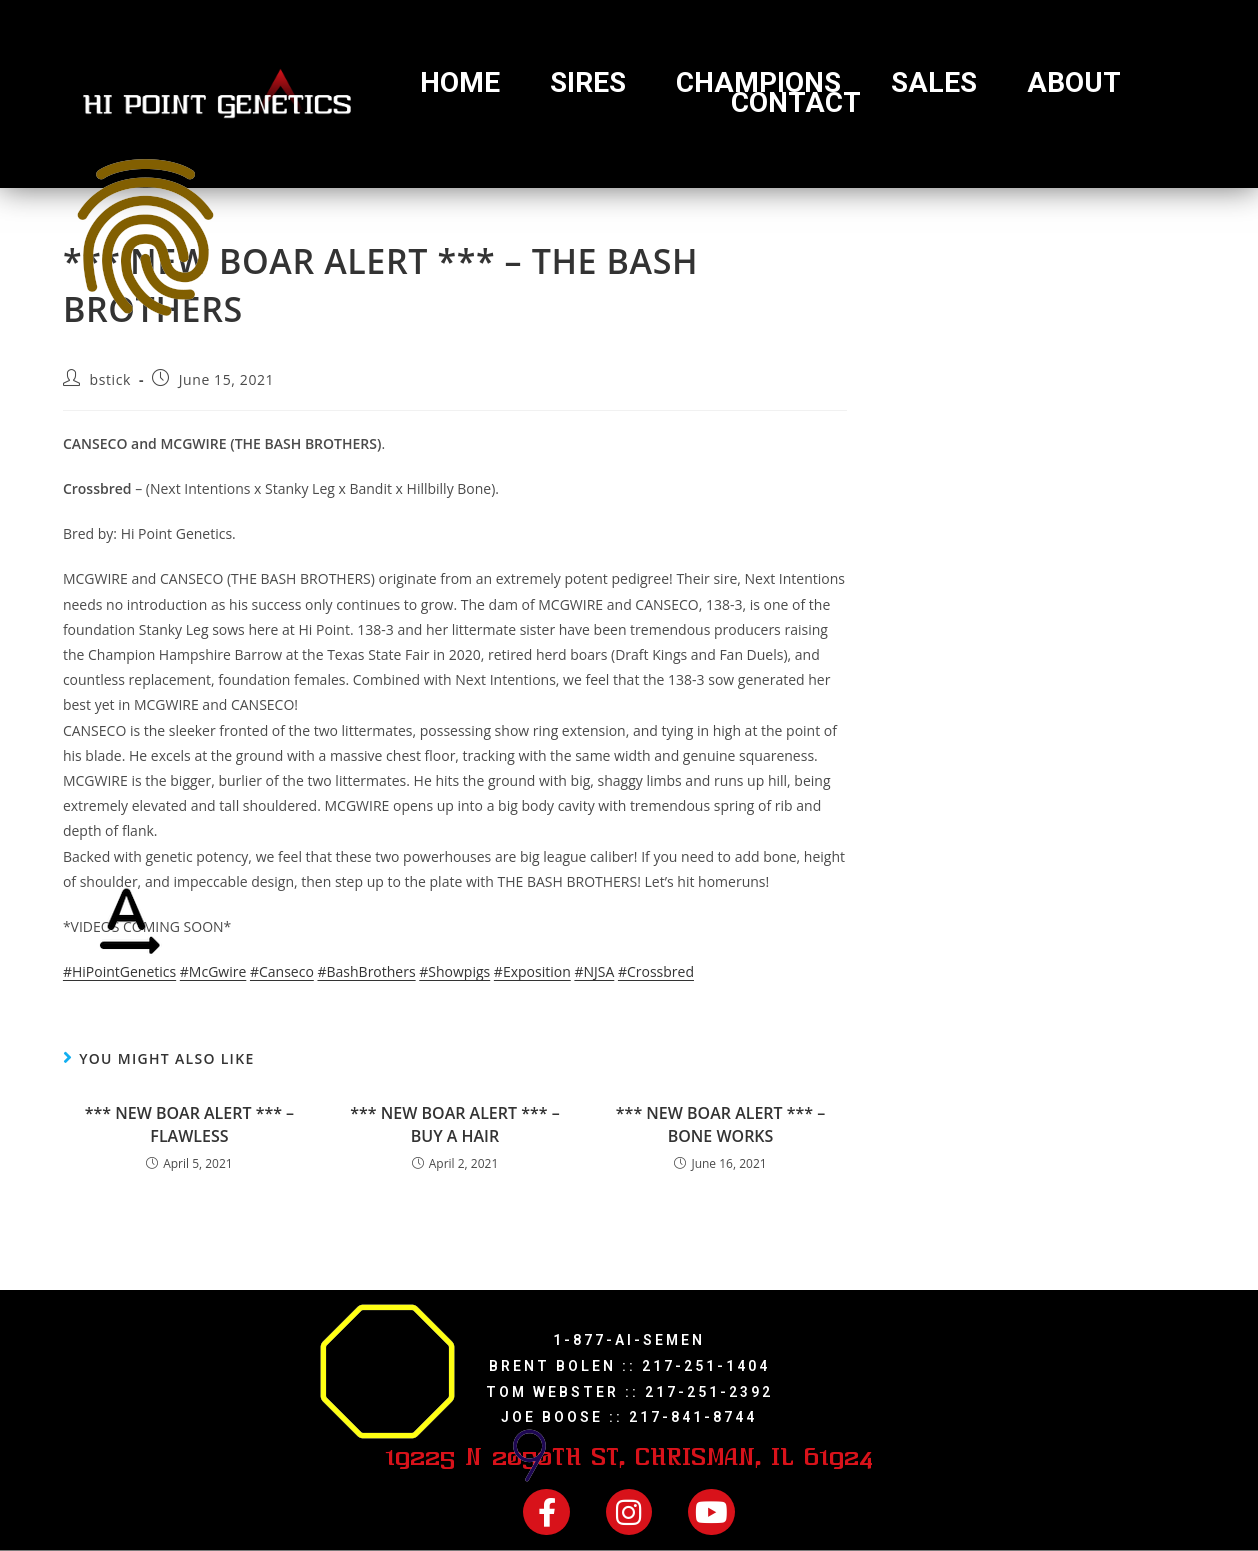 This screenshot has width=1258, height=1551. Describe the element at coordinates (145, 237) in the screenshot. I see `authenticate with fingerprint` at that location.